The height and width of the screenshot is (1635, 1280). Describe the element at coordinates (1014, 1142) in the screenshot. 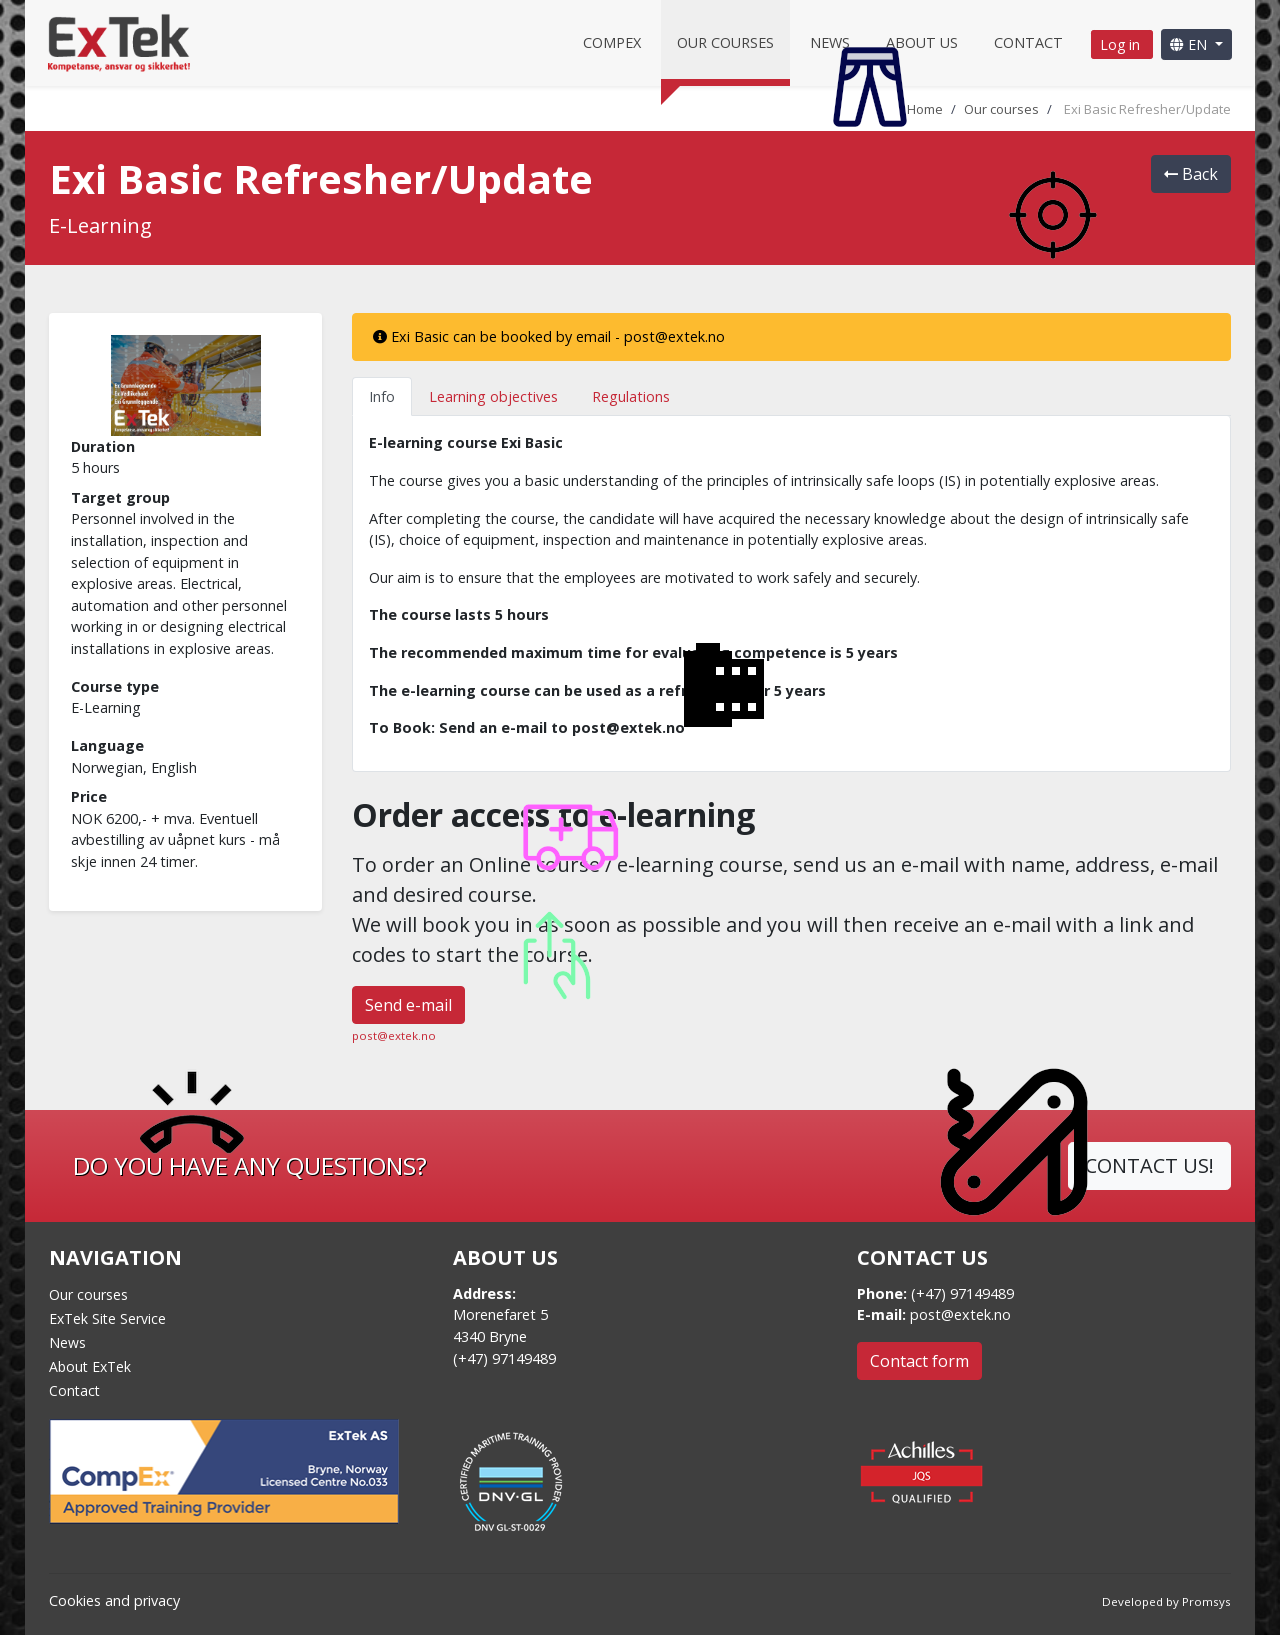

I see `access multi-tool or utility functions` at that location.